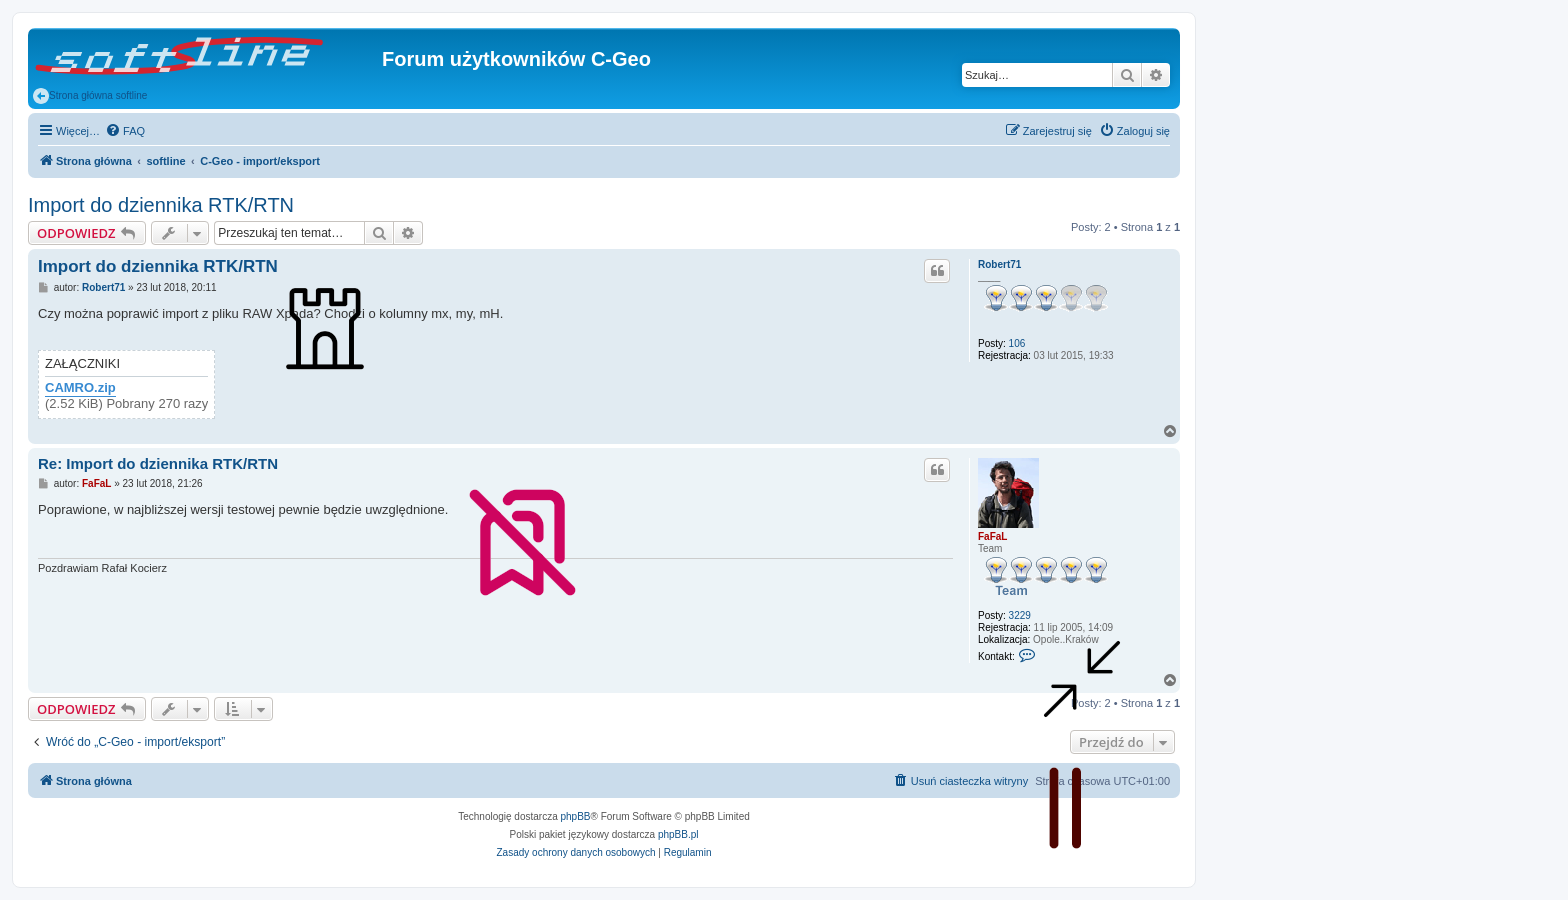 This screenshot has height=900, width=1568. Describe the element at coordinates (1082, 679) in the screenshot. I see `collapse or minimize content` at that location.